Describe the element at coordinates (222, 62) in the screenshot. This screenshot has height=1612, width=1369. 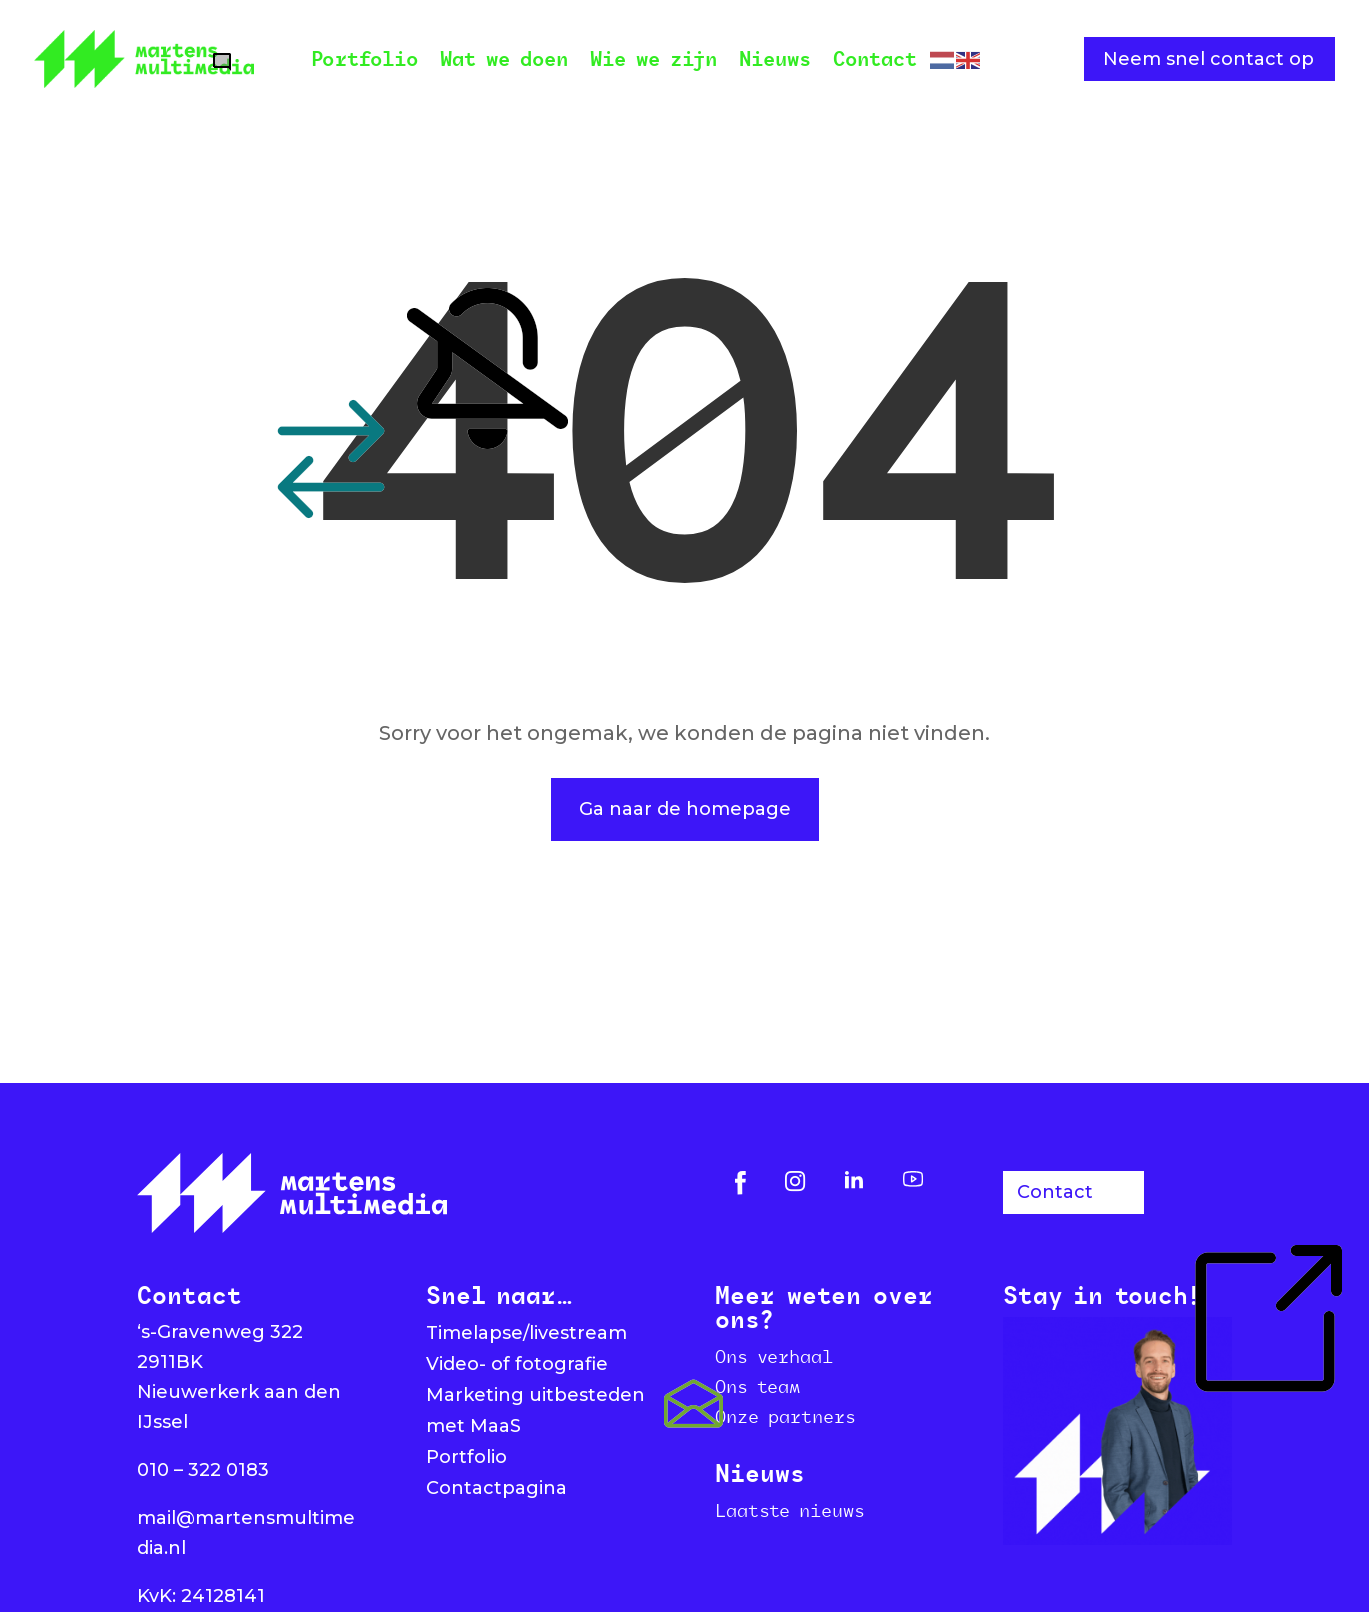
I see `open comments or discussion` at that location.